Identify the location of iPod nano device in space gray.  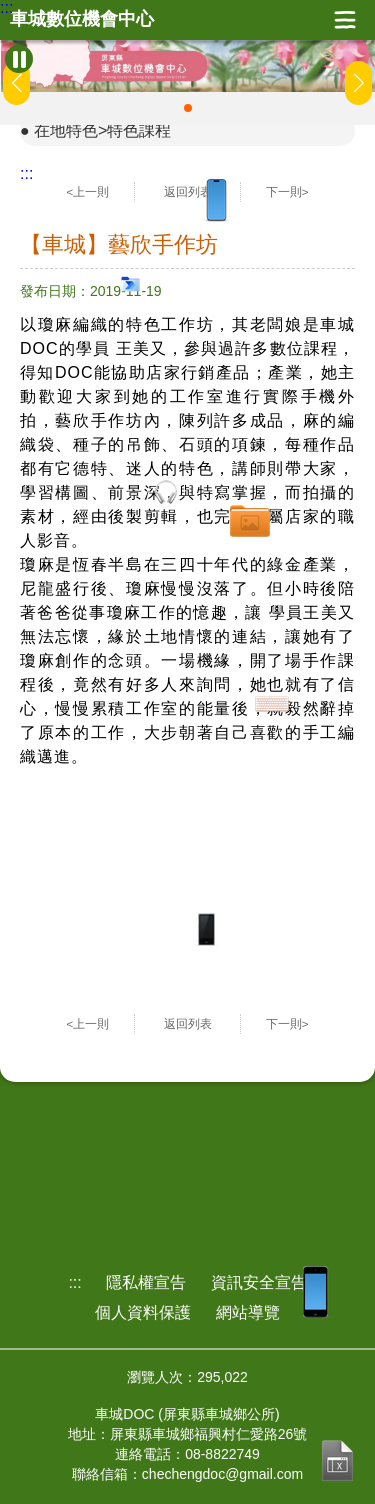
(206, 929).